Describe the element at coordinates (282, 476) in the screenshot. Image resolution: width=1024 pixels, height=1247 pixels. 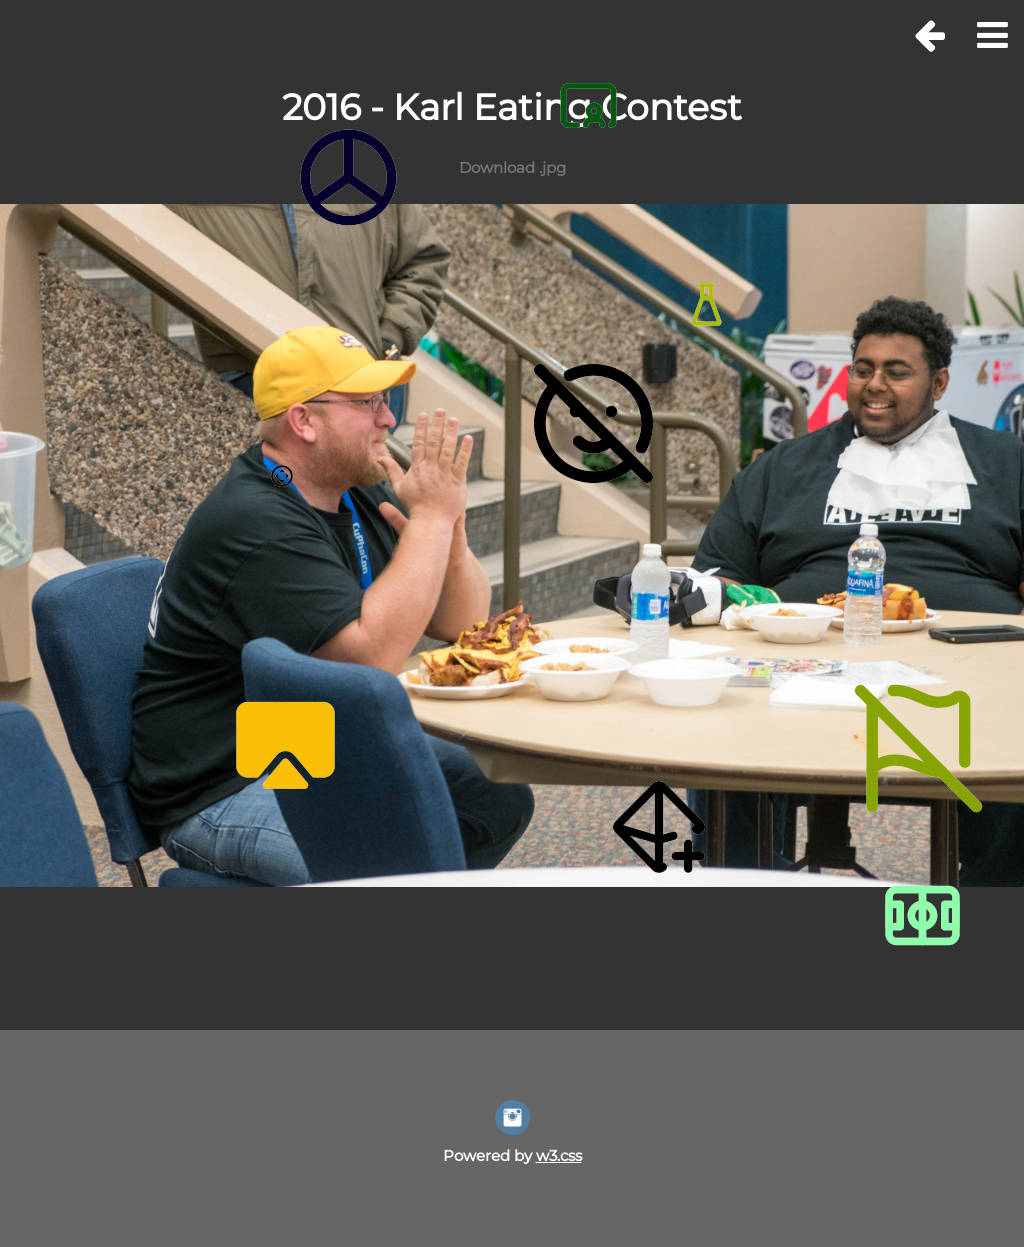
I see `navigate or pan in multiple directions` at that location.